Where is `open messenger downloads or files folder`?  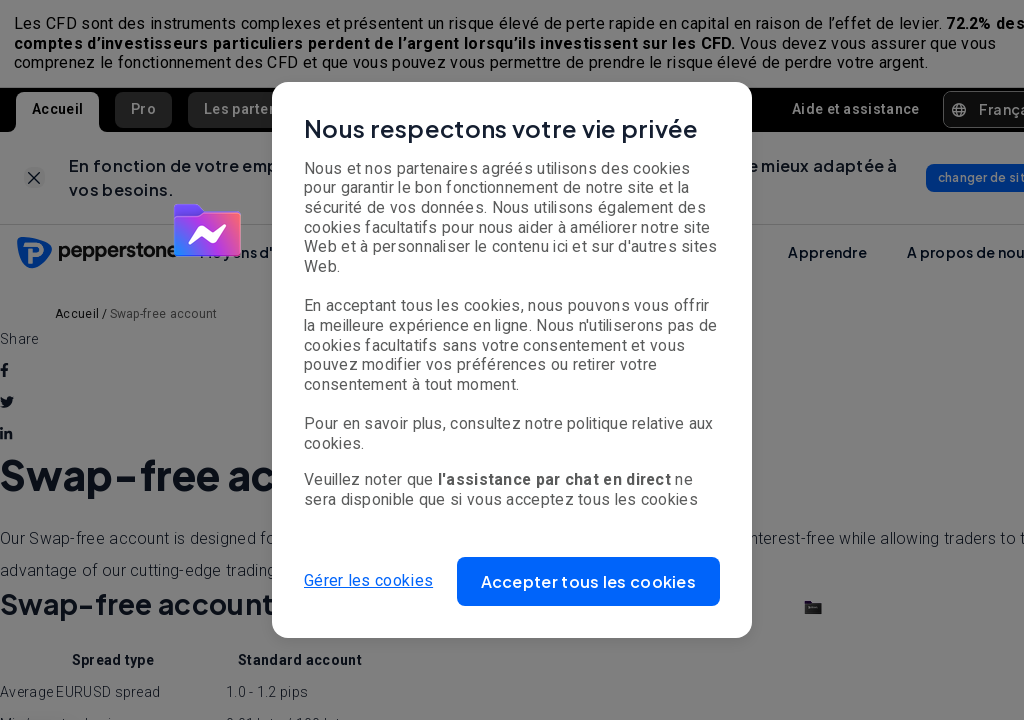
open messenger downloads or files folder is located at coordinates (207, 232).